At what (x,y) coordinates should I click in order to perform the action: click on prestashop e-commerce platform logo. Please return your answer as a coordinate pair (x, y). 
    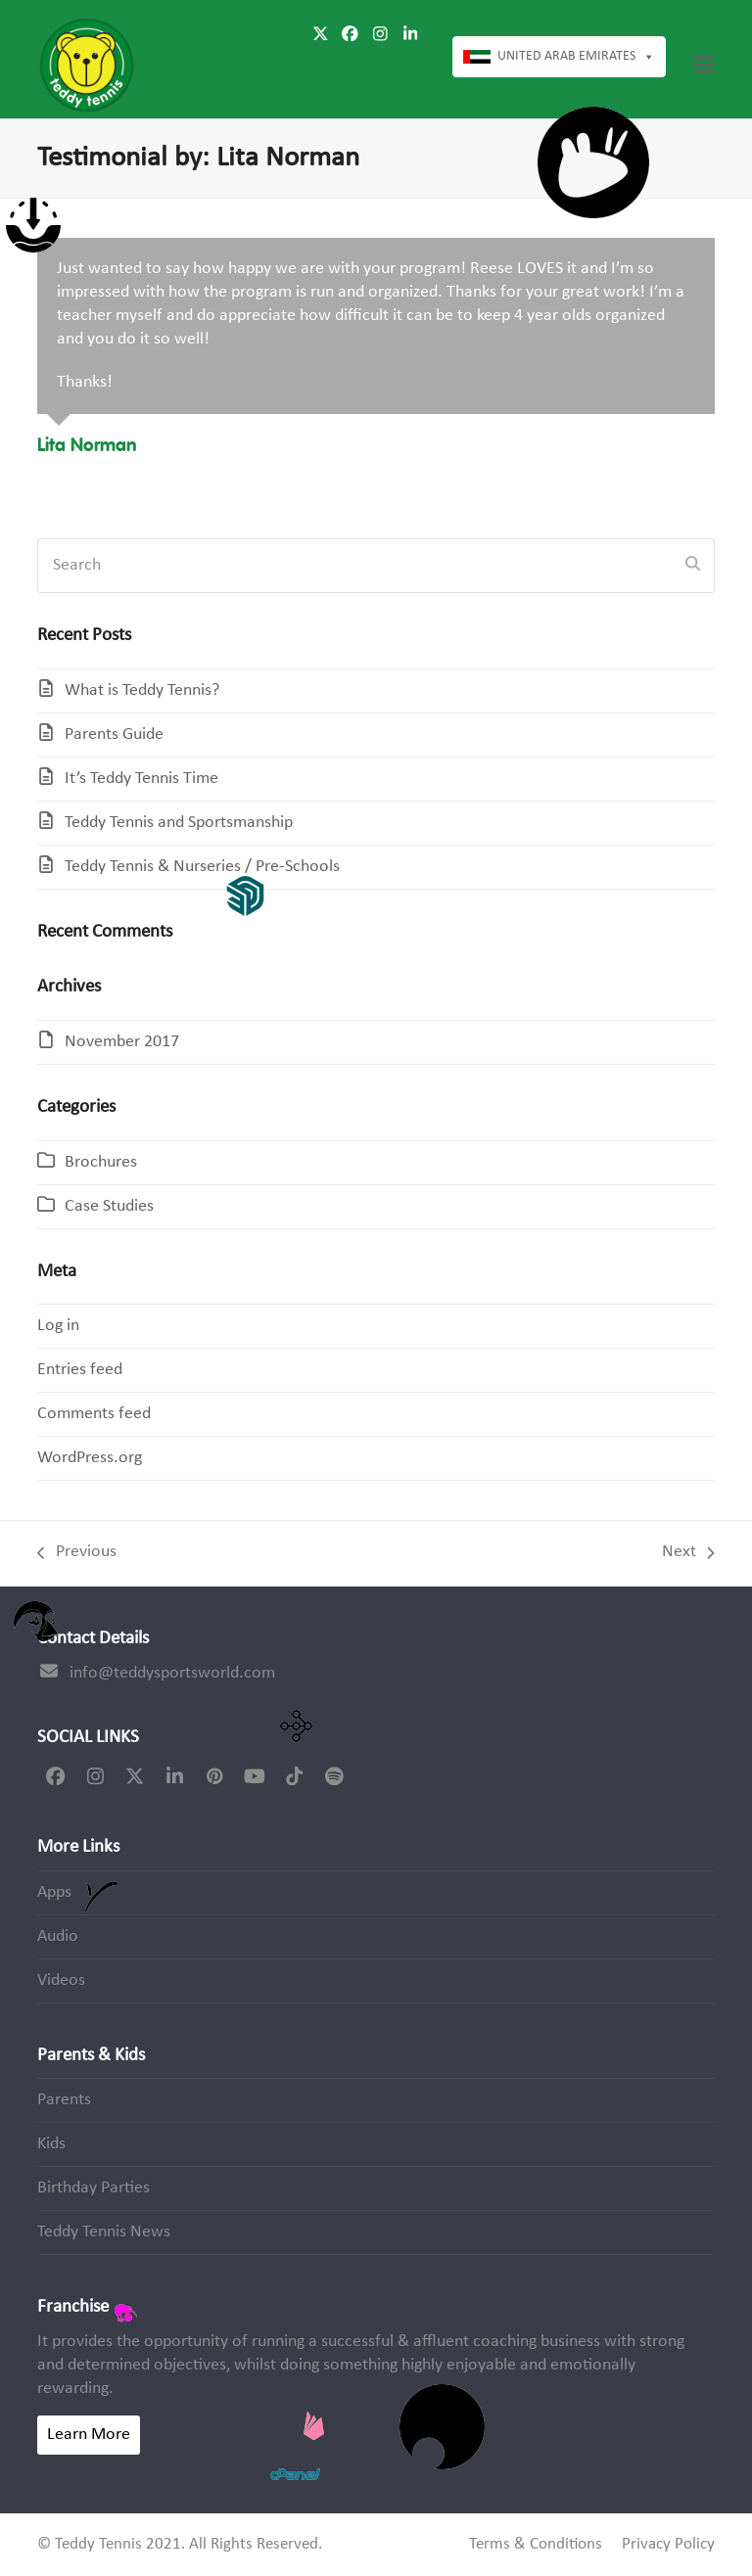
    Looking at the image, I should click on (35, 1621).